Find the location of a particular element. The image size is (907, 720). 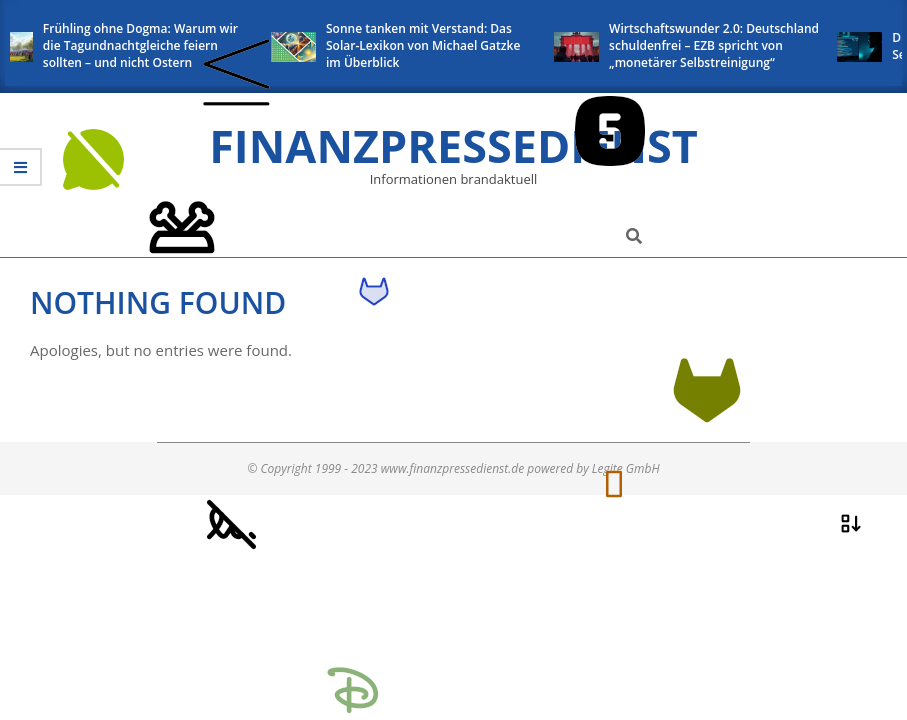

sort list items in descending order is located at coordinates (850, 523).